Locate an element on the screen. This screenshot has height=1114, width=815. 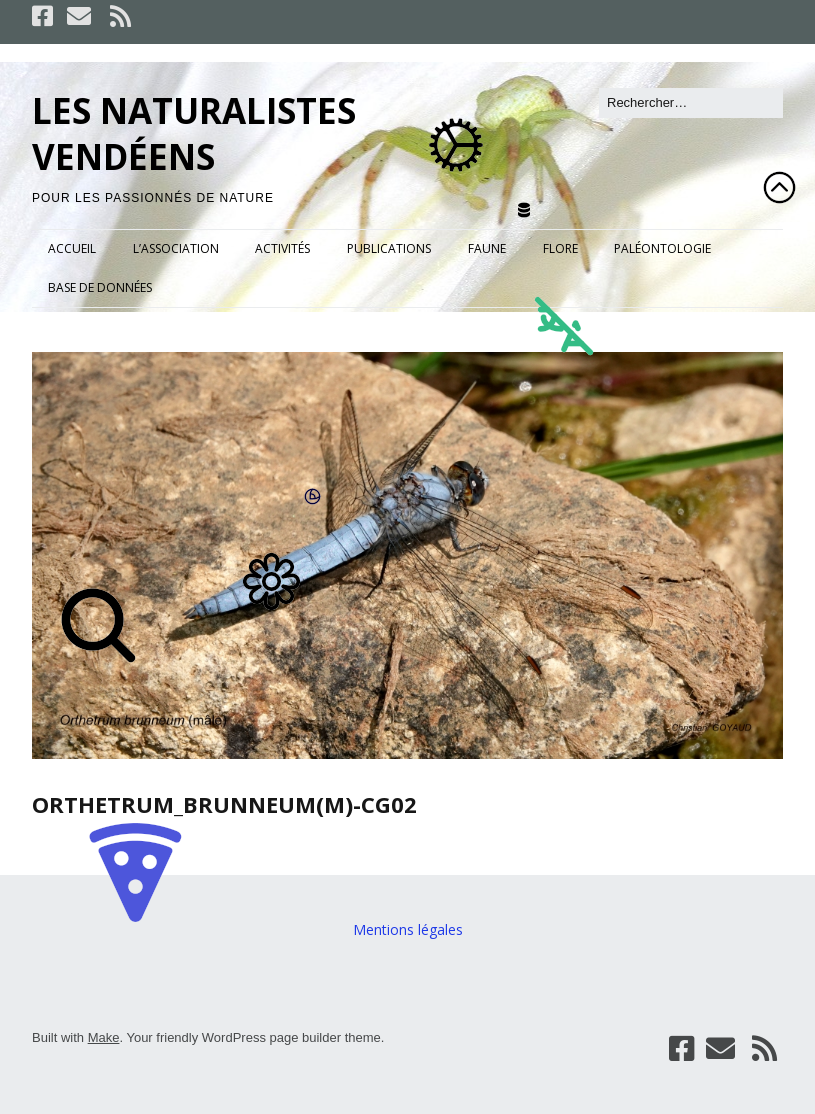
access settings is located at coordinates (456, 145).